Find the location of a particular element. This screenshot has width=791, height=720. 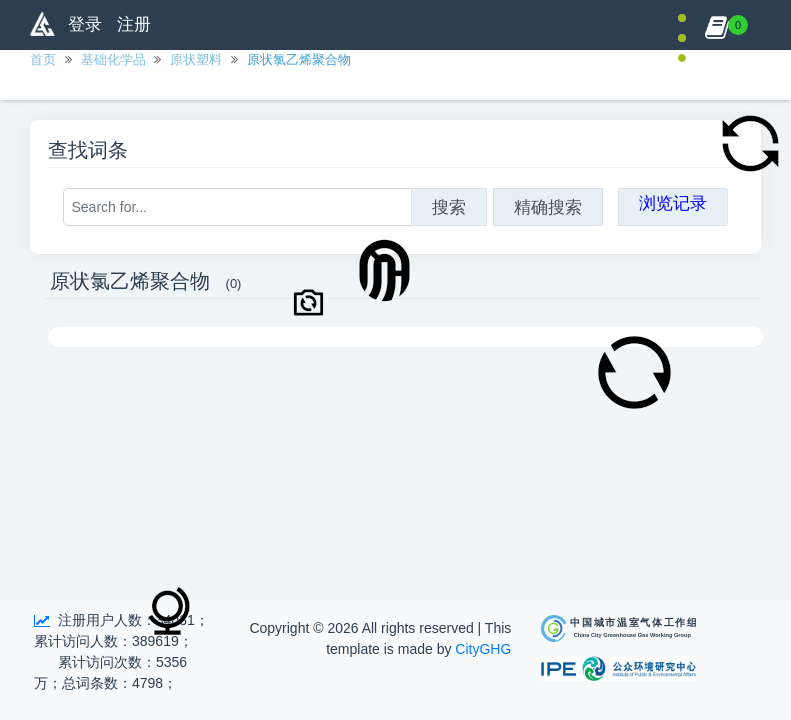

view global or worldwide settings is located at coordinates (167, 610).